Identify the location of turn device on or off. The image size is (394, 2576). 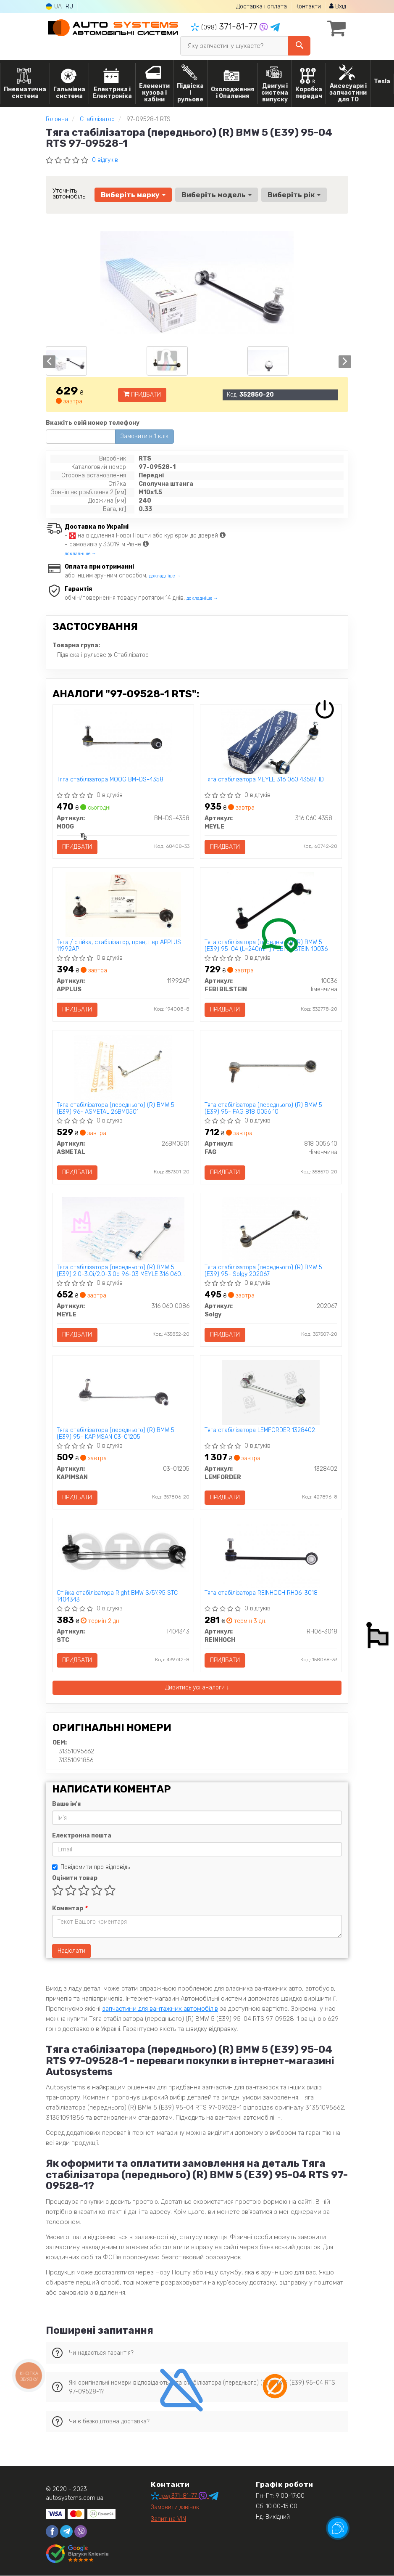
(325, 710).